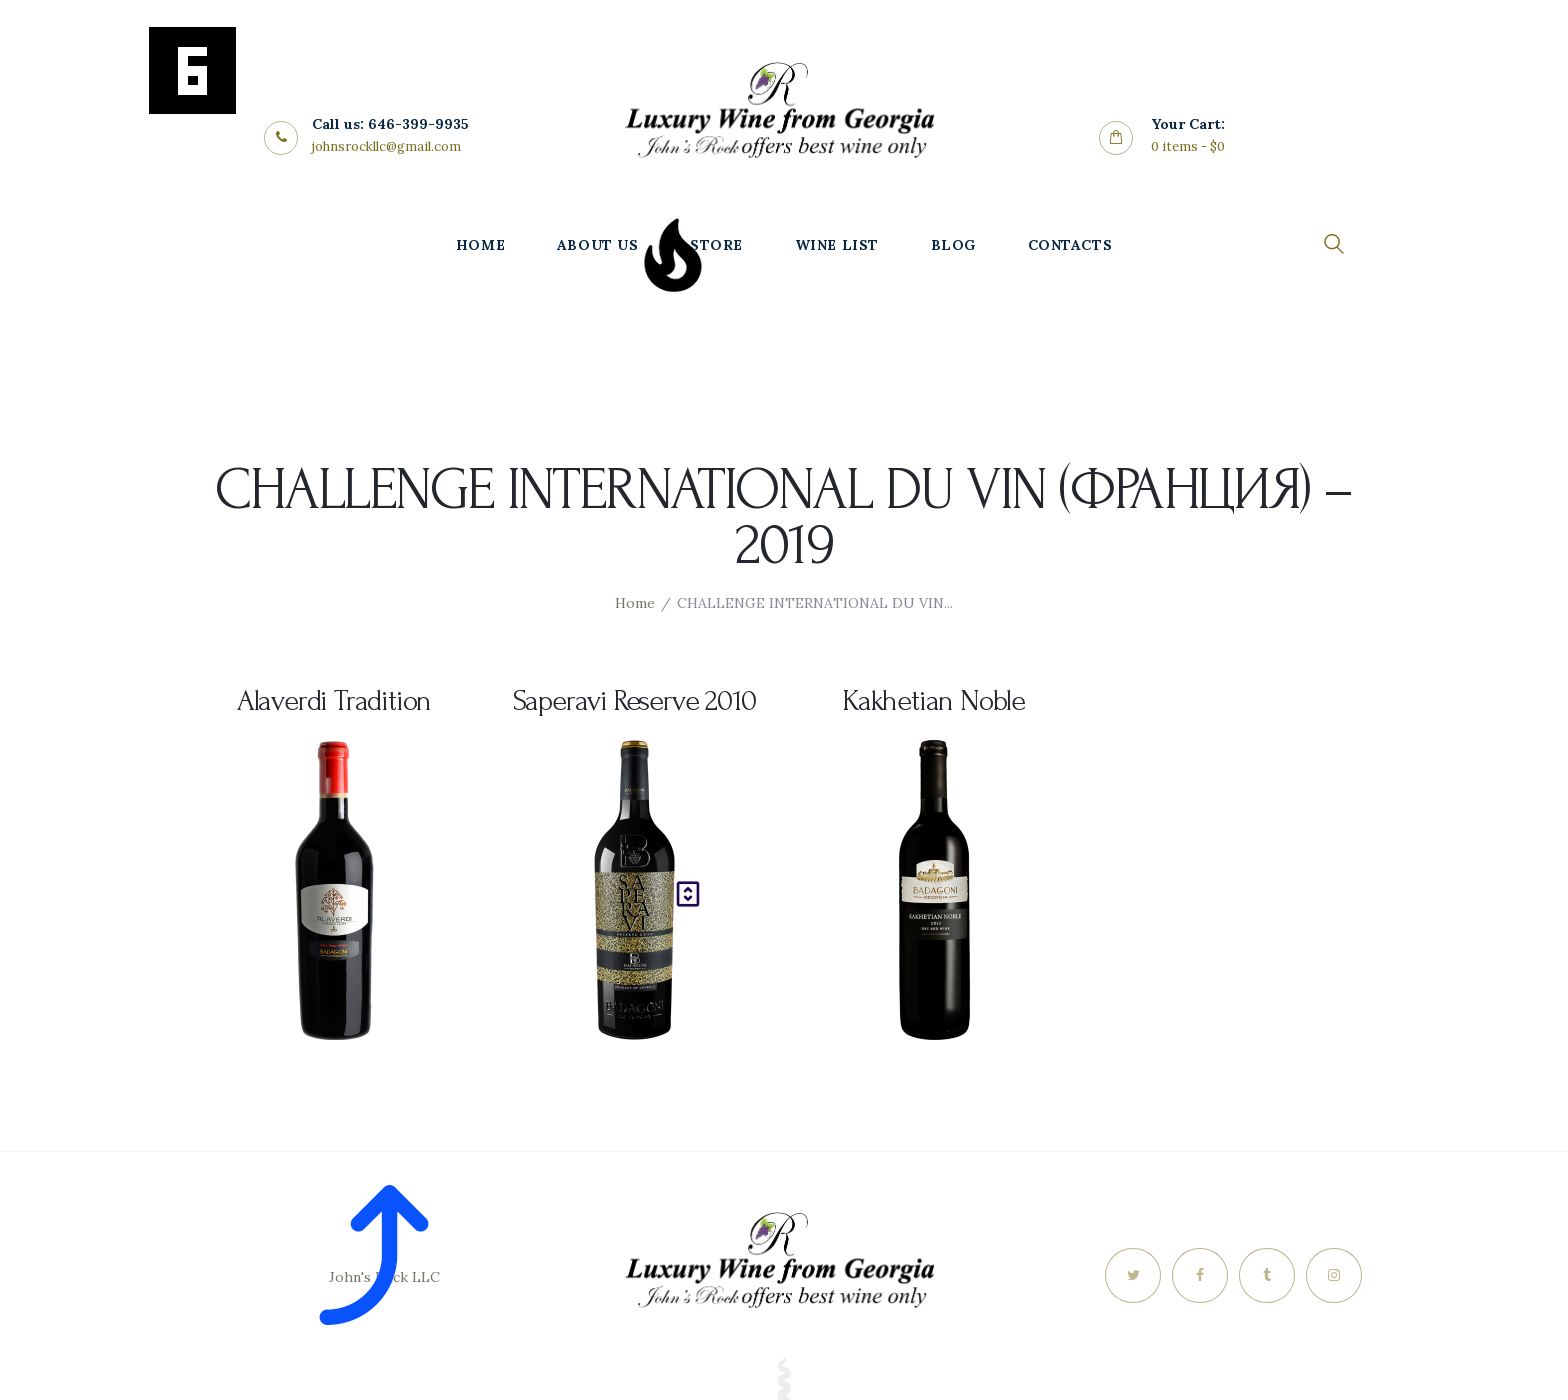  What do you see at coordinates (193, 71) in the screenshot?
I see `indicates step 6 in a multi-step process` at bounding box center [193, 71].